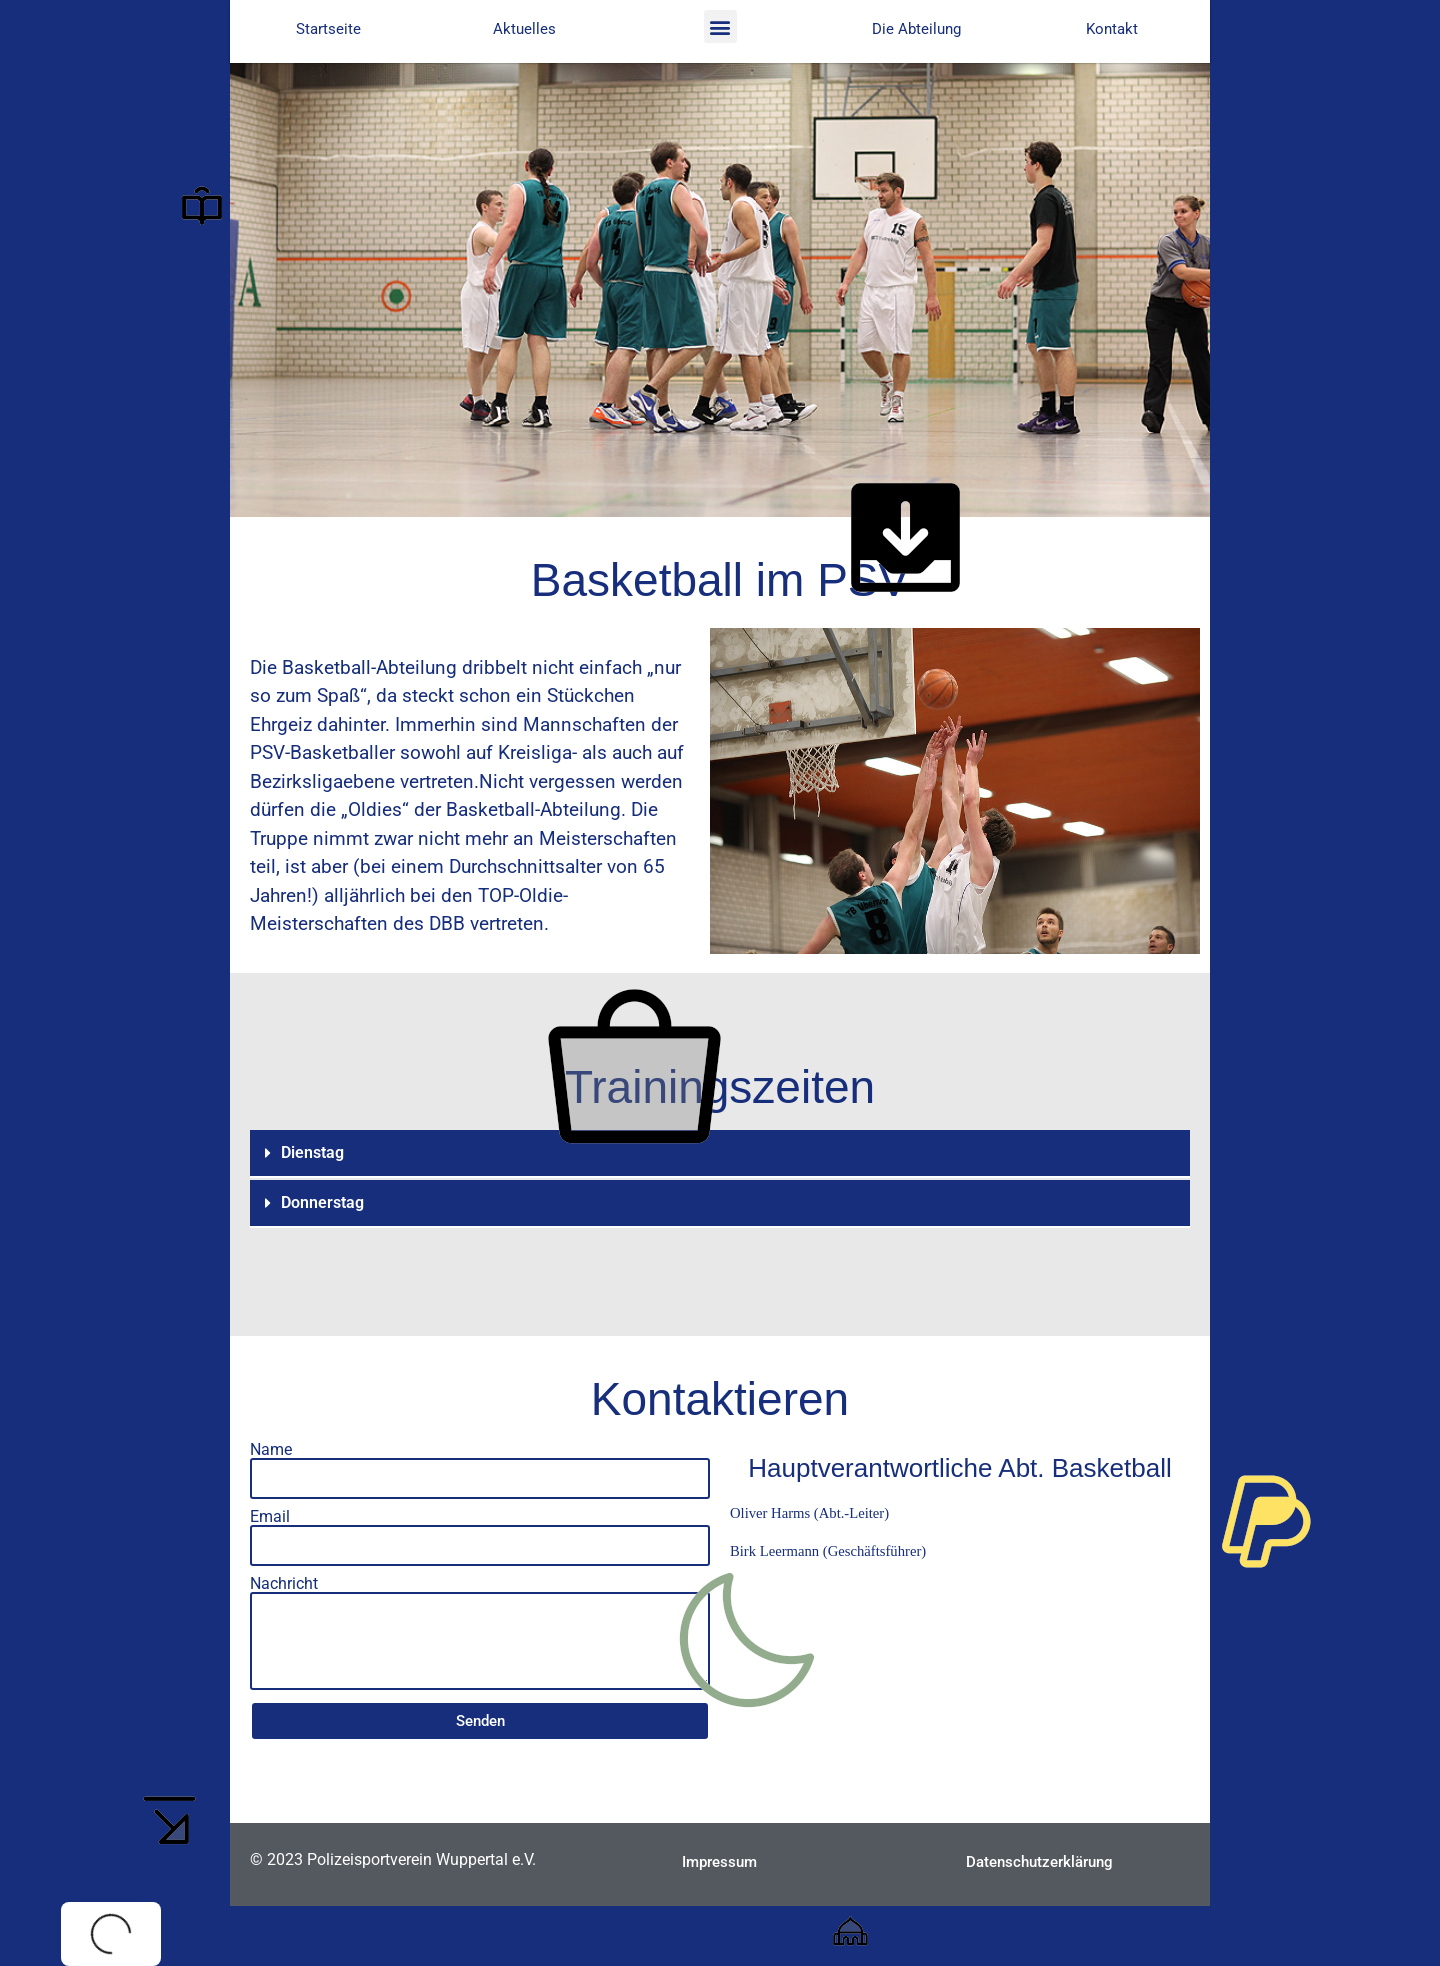 The height and width of the screenshot is (1966, 1440). What do you see at coordinates (850, 1932) in the screenshot?
I see `find nearby mosques` at bounding box center [850, 1932].